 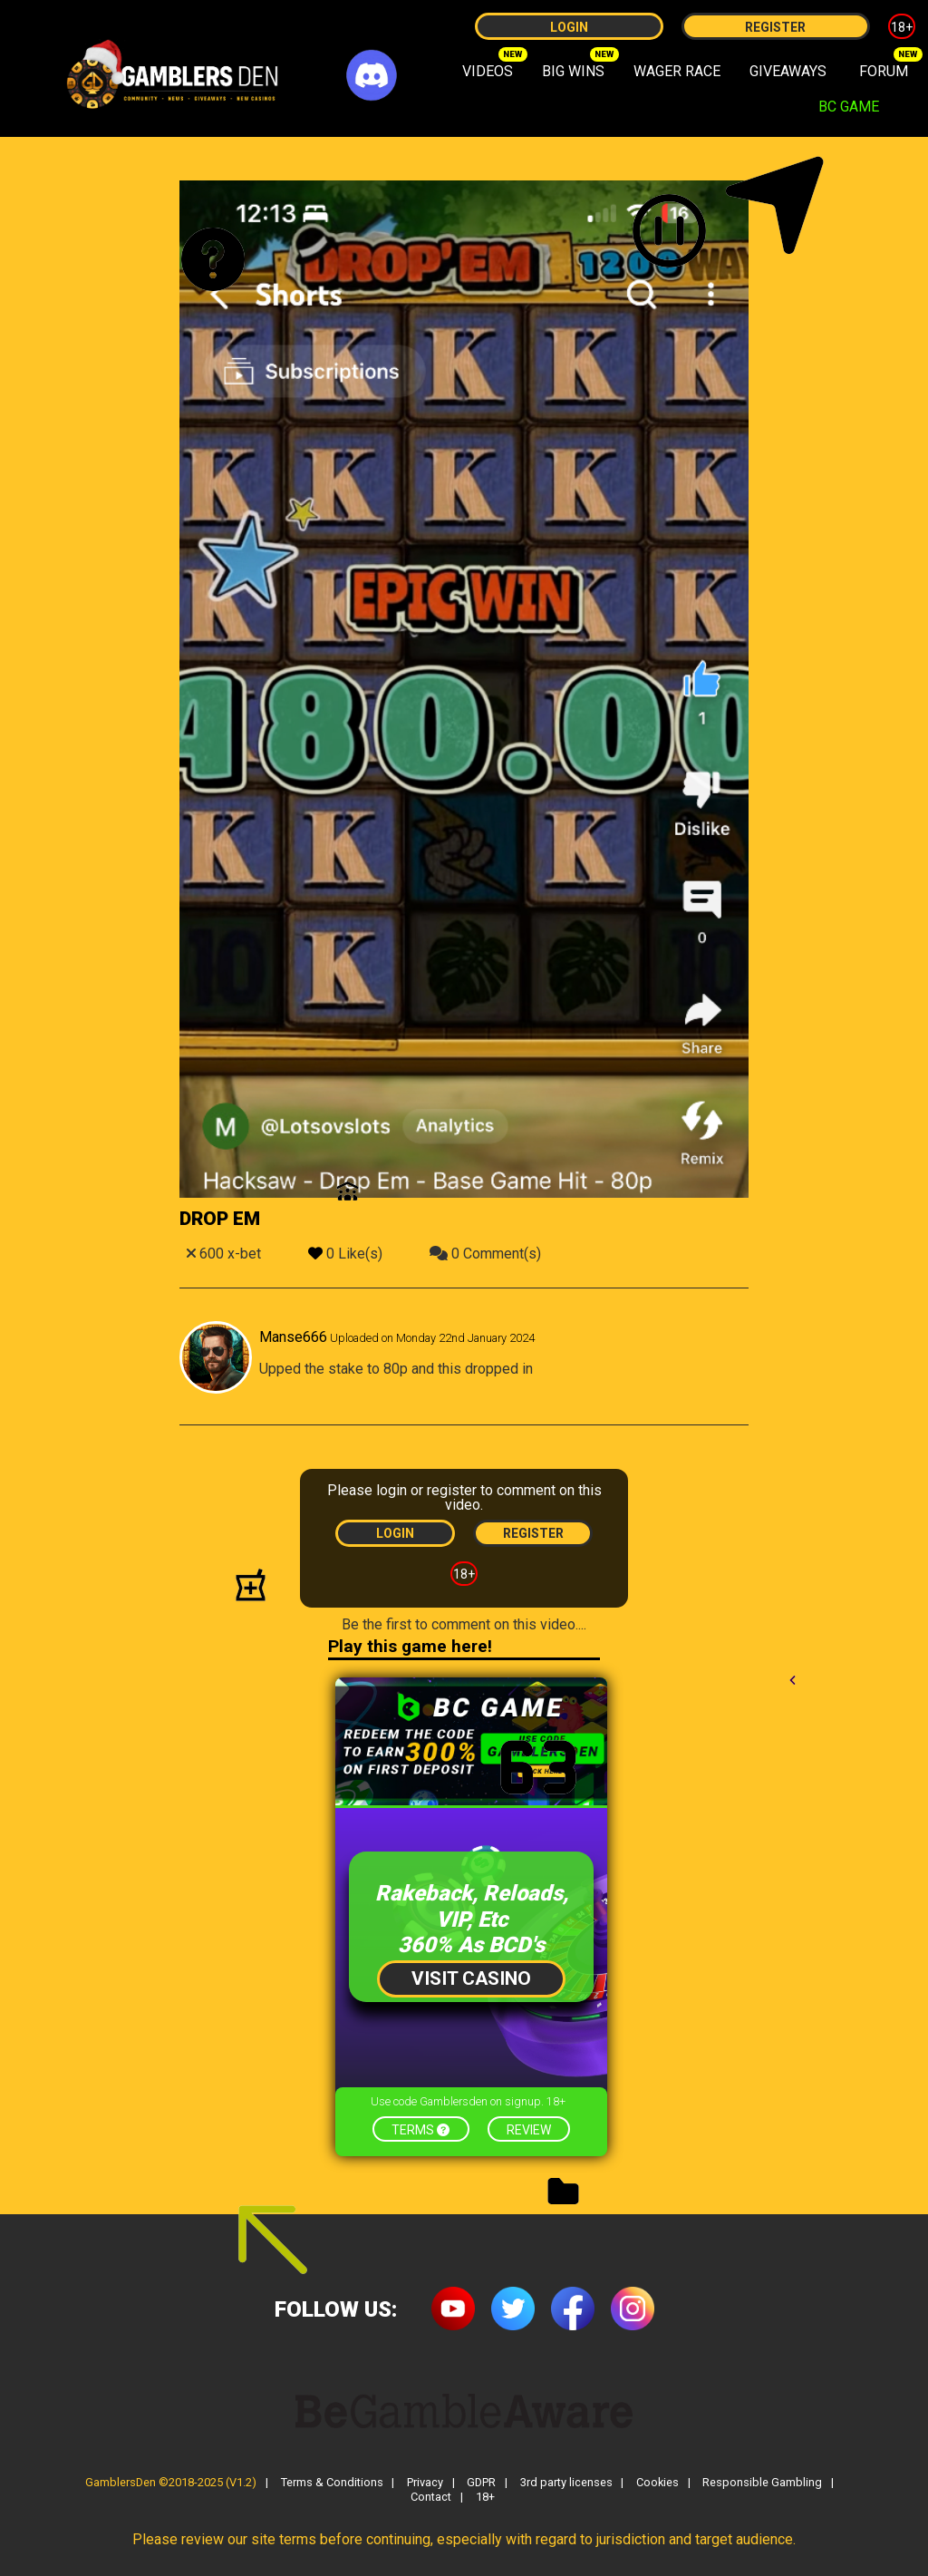 What do you see at coordinates (250, 1586) in the screenshot?
I see `find nearby pharmacies` at bounding box center [250, 1586].